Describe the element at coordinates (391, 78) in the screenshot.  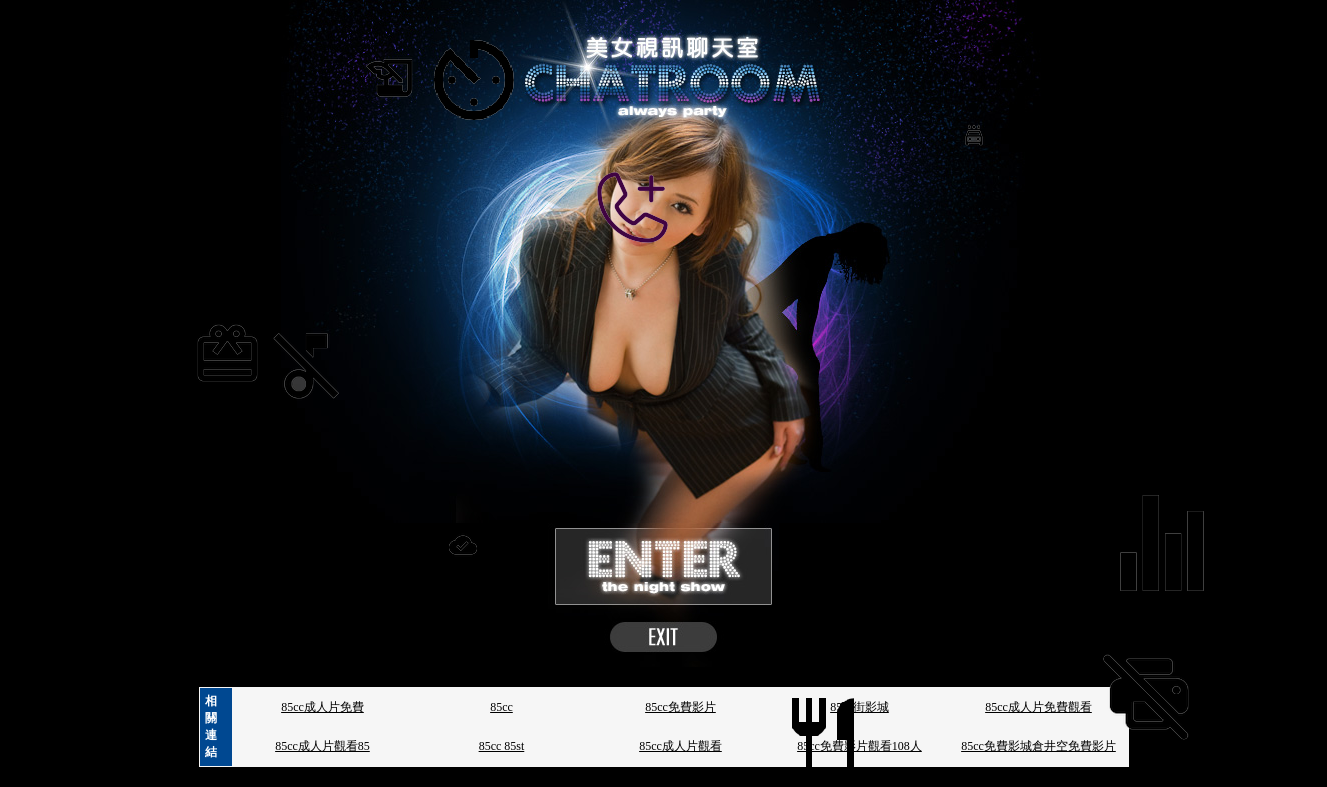
I see `access document history or revision log` at that location.